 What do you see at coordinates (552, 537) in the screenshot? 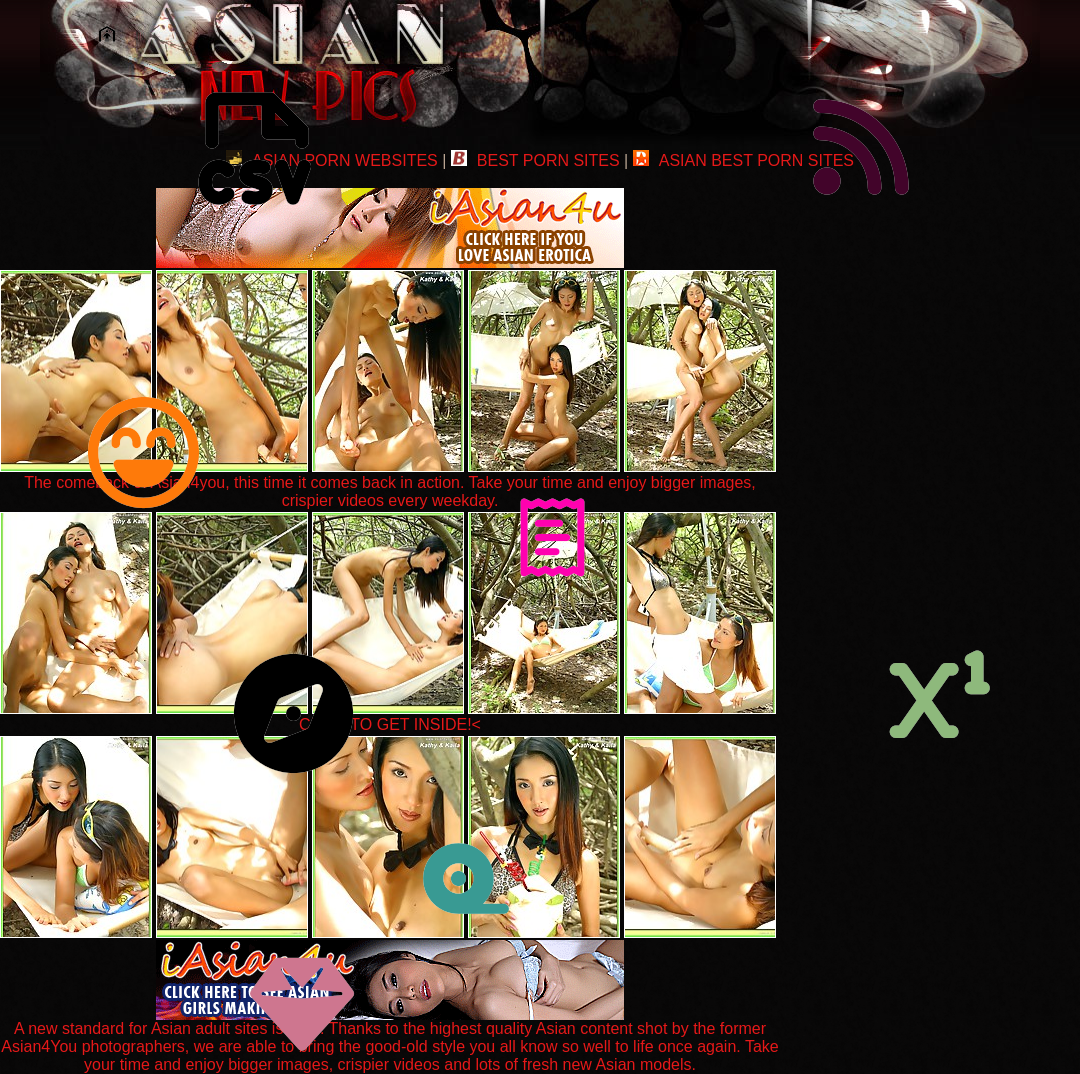
I see `view receipt or transaction details` at bounding box center [552, 537].